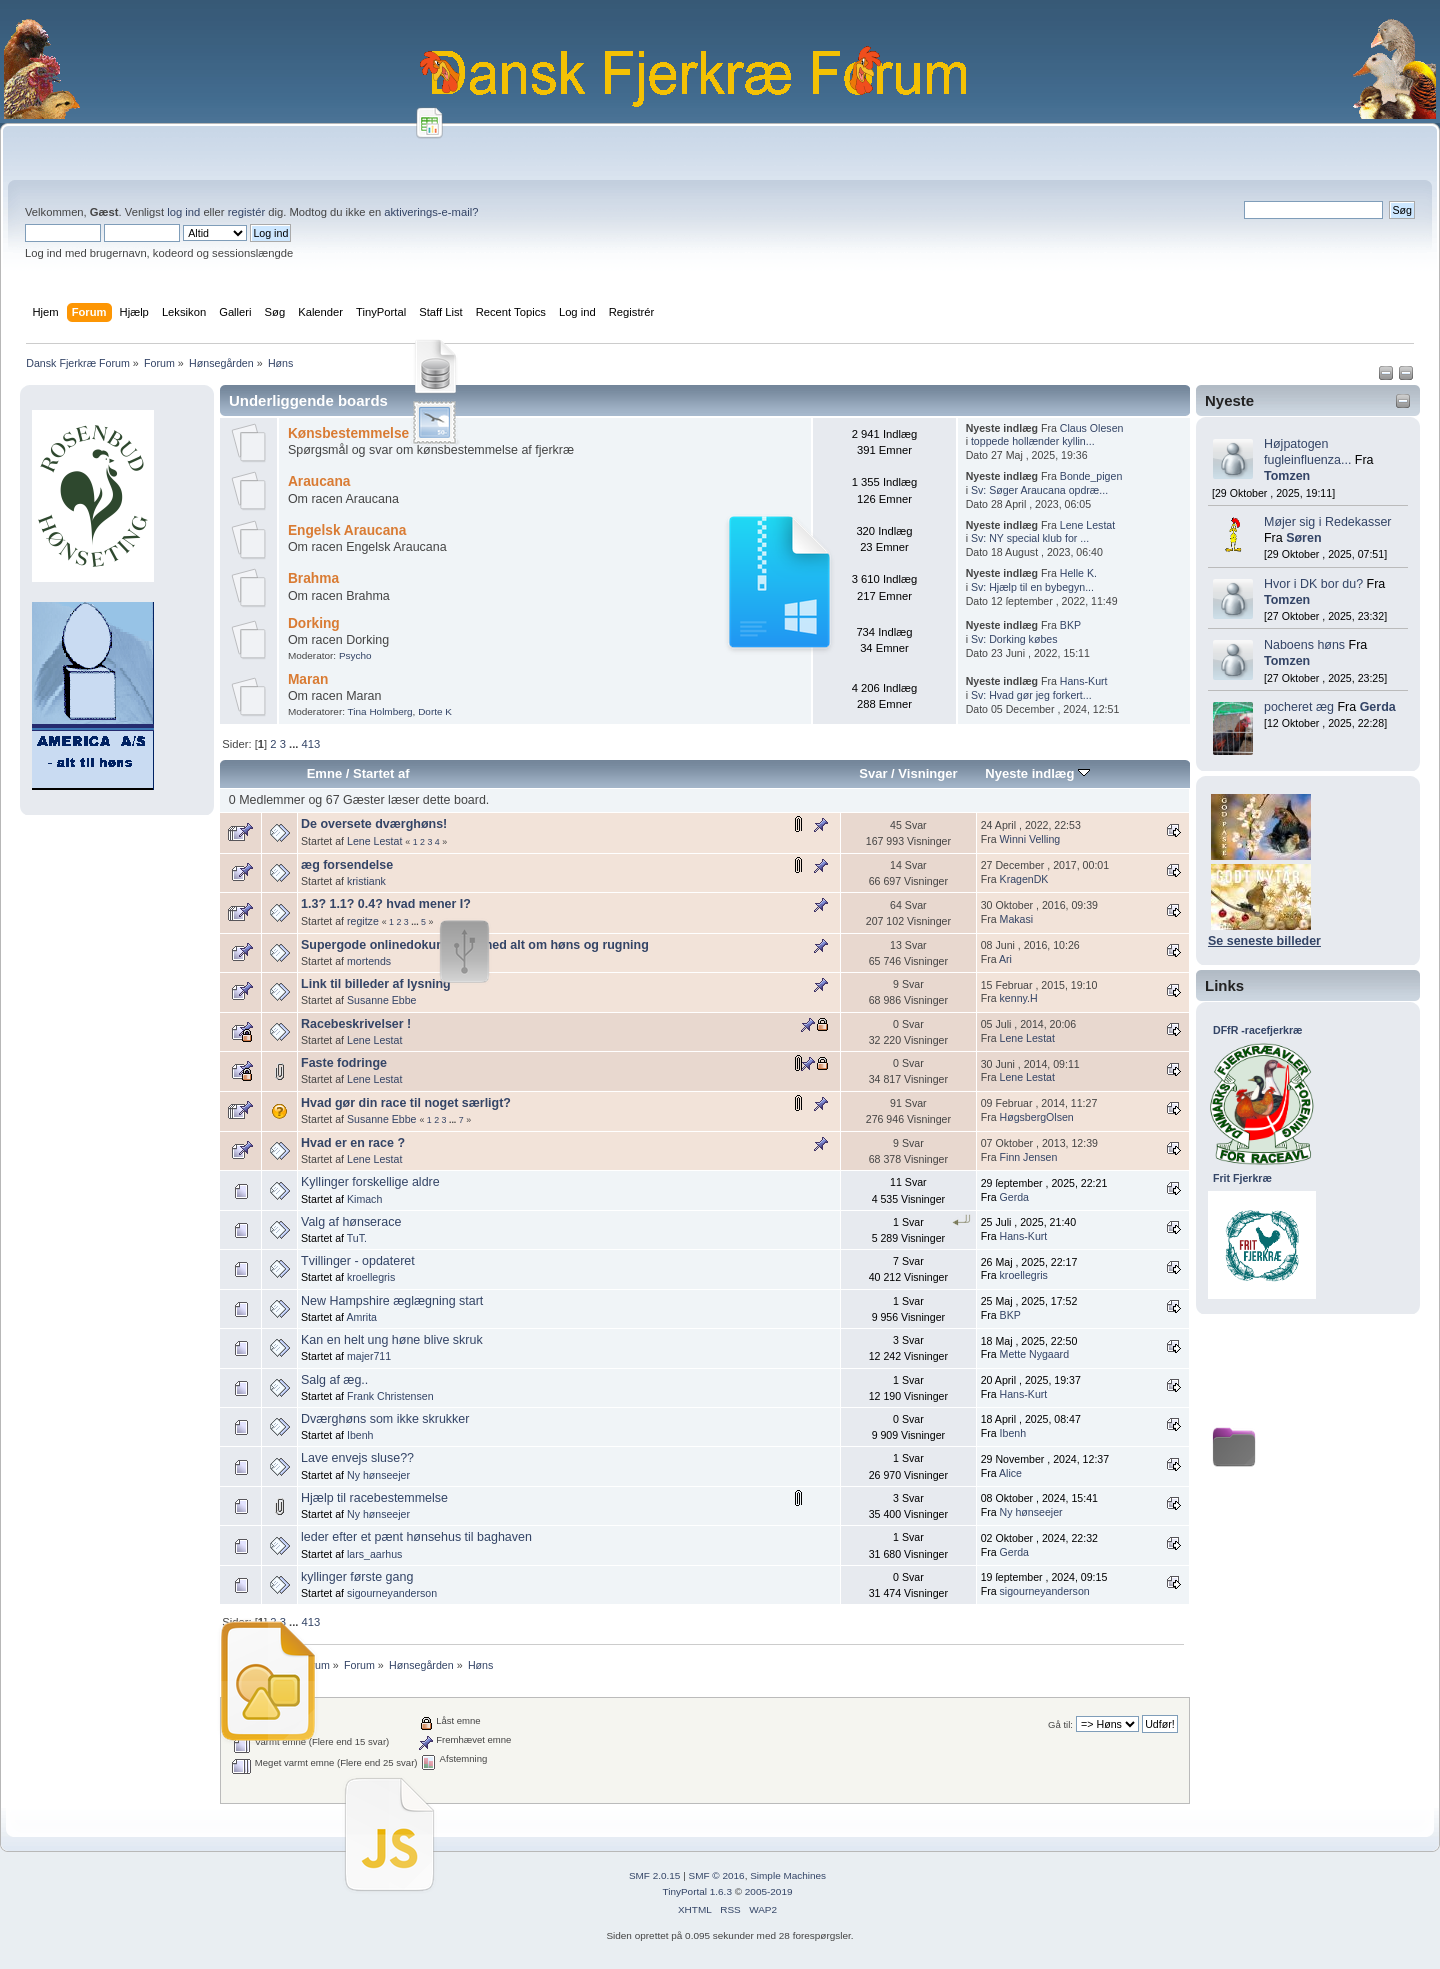 Image resolution: width=1440 pixels, height=1969 pixels. What do you see at coordinates (779, 584) in the screenshot?
I see `a compressed windows executable file` at bounding box center [779, 584].